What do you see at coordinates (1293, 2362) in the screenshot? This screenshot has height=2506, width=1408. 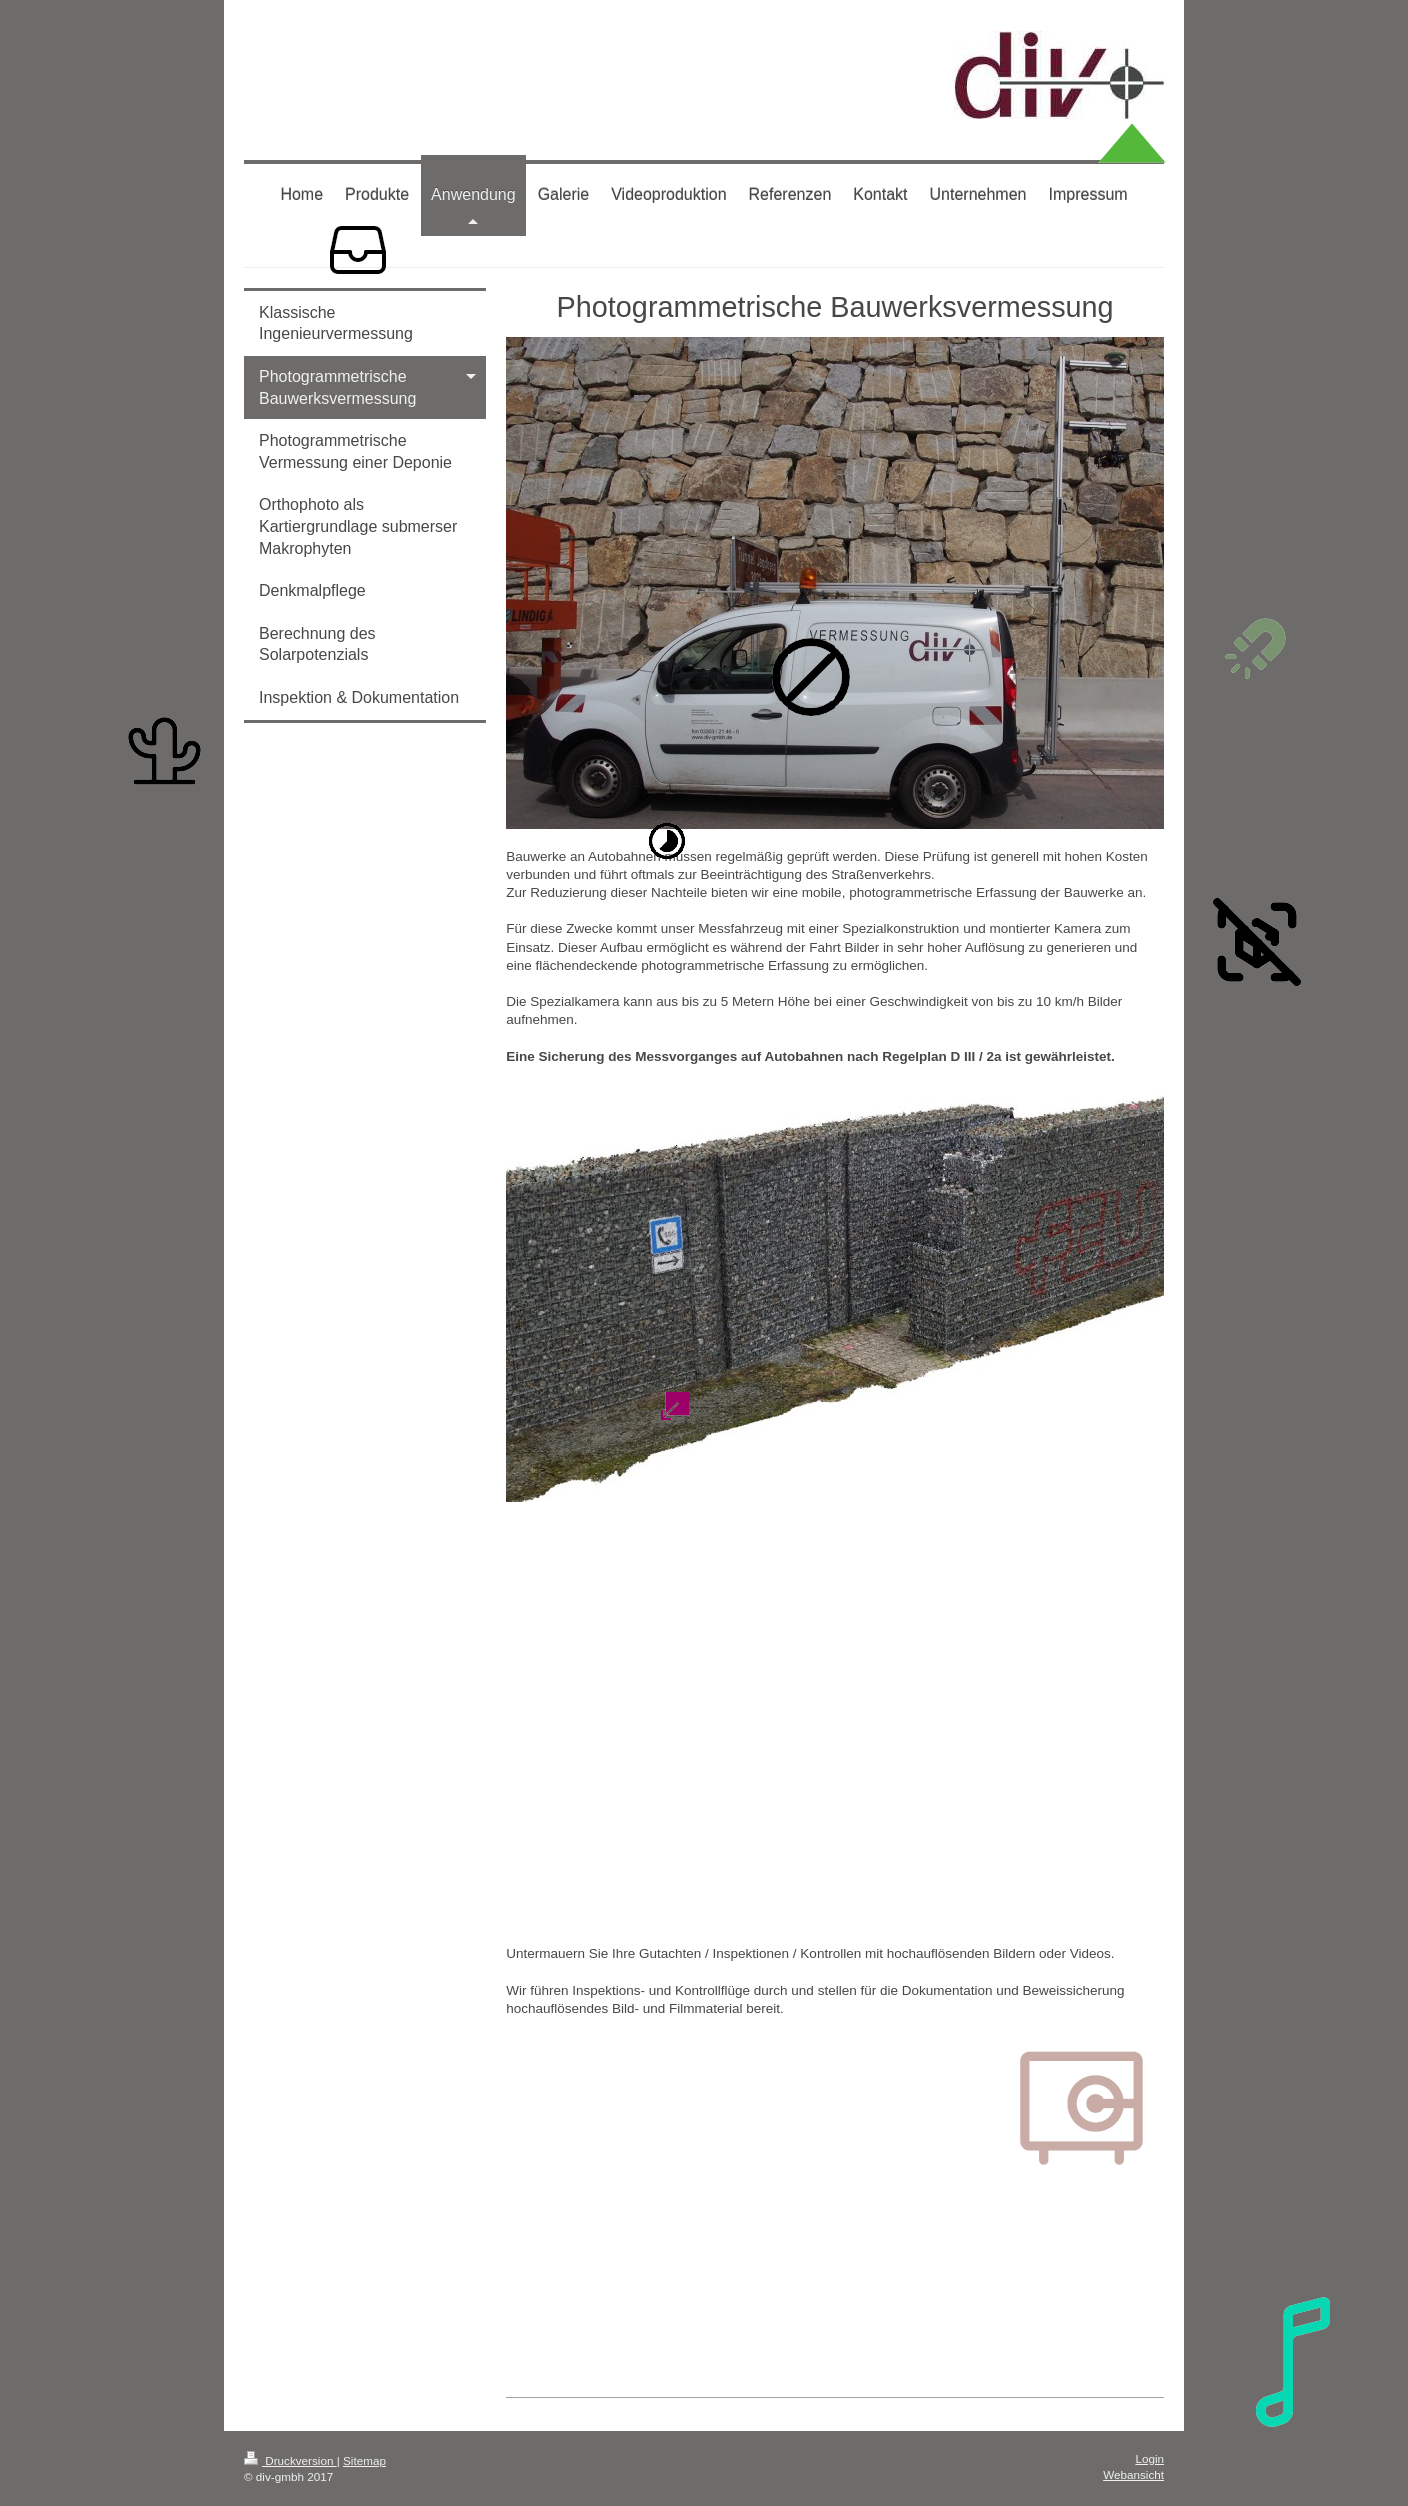 I see `play or access music` at bounding box center [1293, 2362].